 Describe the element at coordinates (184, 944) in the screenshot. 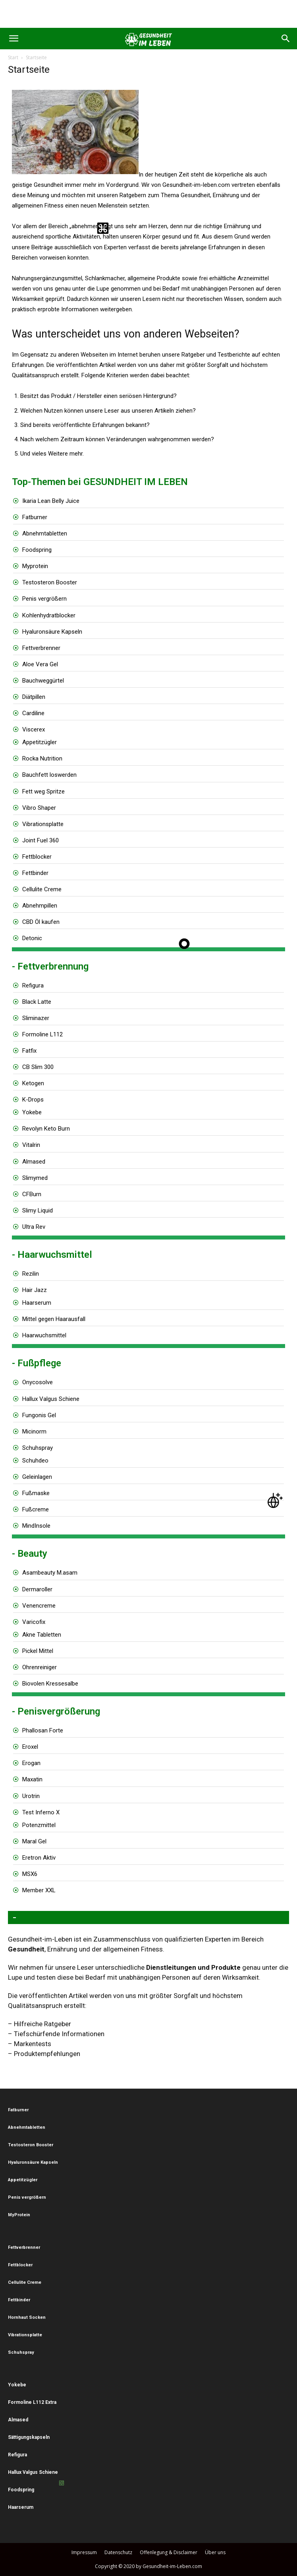

I see `unselected radio button option` at that location.